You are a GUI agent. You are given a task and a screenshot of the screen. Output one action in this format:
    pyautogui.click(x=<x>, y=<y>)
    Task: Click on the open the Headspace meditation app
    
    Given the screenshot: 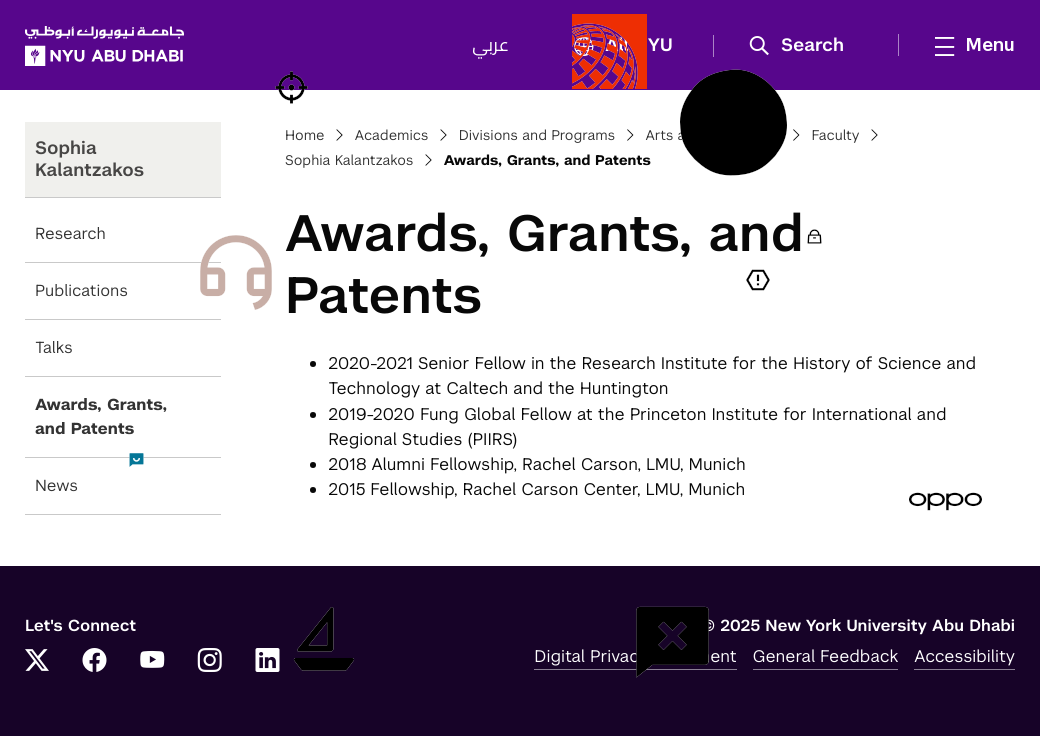 What is the action you would take?
    pyautogui.click(x=733, y=122)
    